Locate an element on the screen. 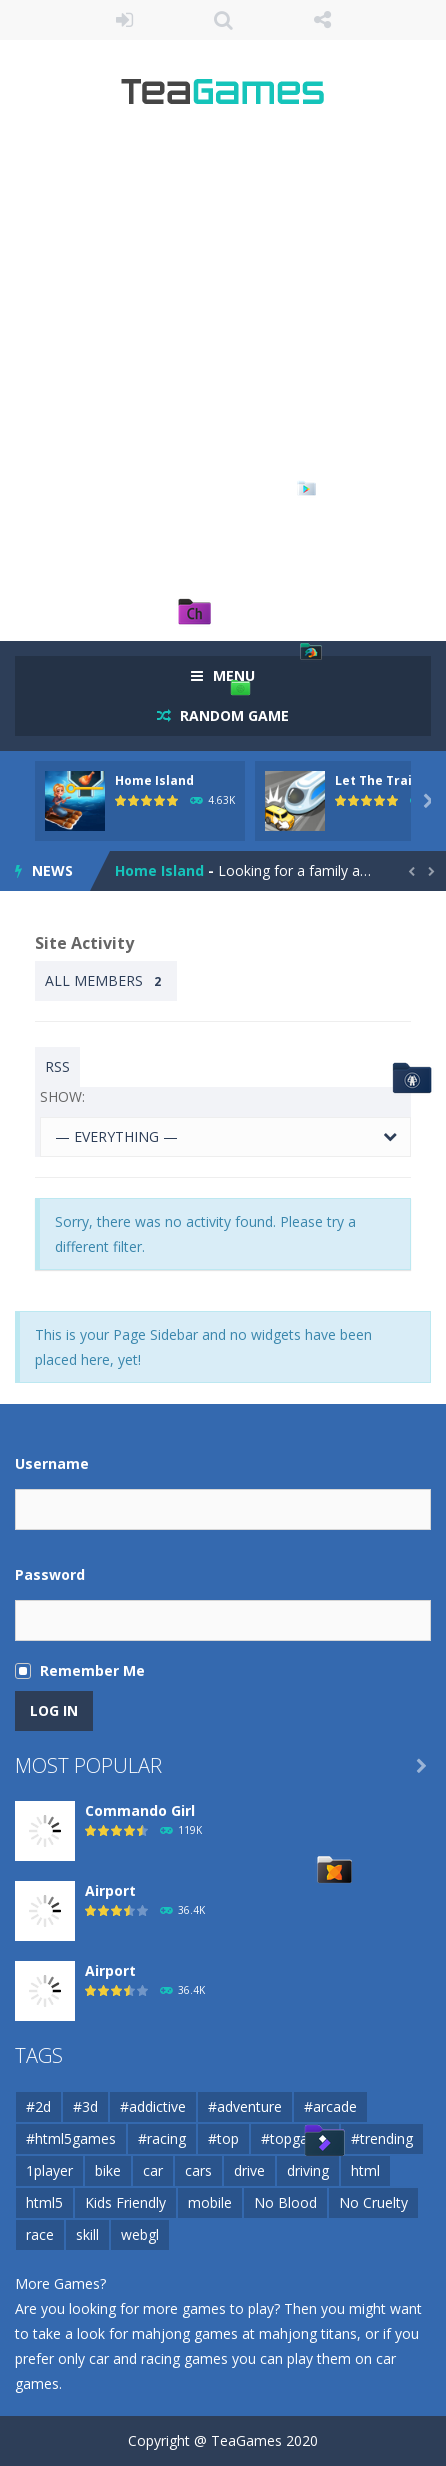 This screenshot has height=2466, width=446. folder containing html web files is located at coordinates (240, 687).